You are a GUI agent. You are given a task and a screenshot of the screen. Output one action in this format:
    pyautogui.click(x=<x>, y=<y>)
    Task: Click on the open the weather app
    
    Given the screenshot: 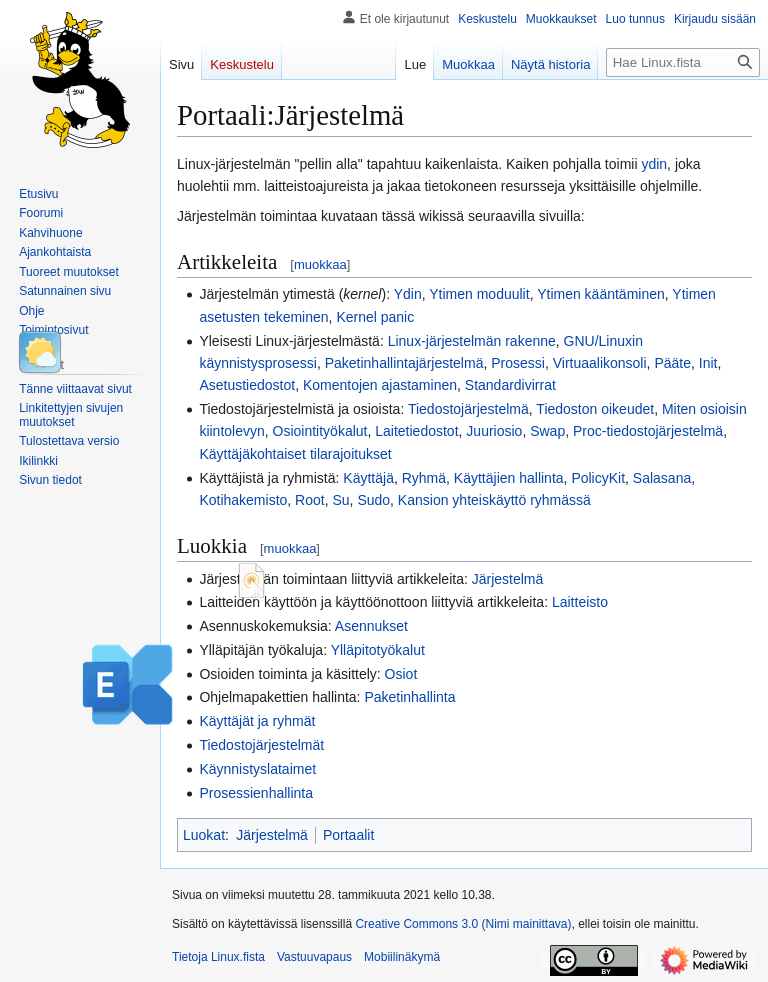 What is the action you would take?
    pyautogui.click(x=40, y=352)
    